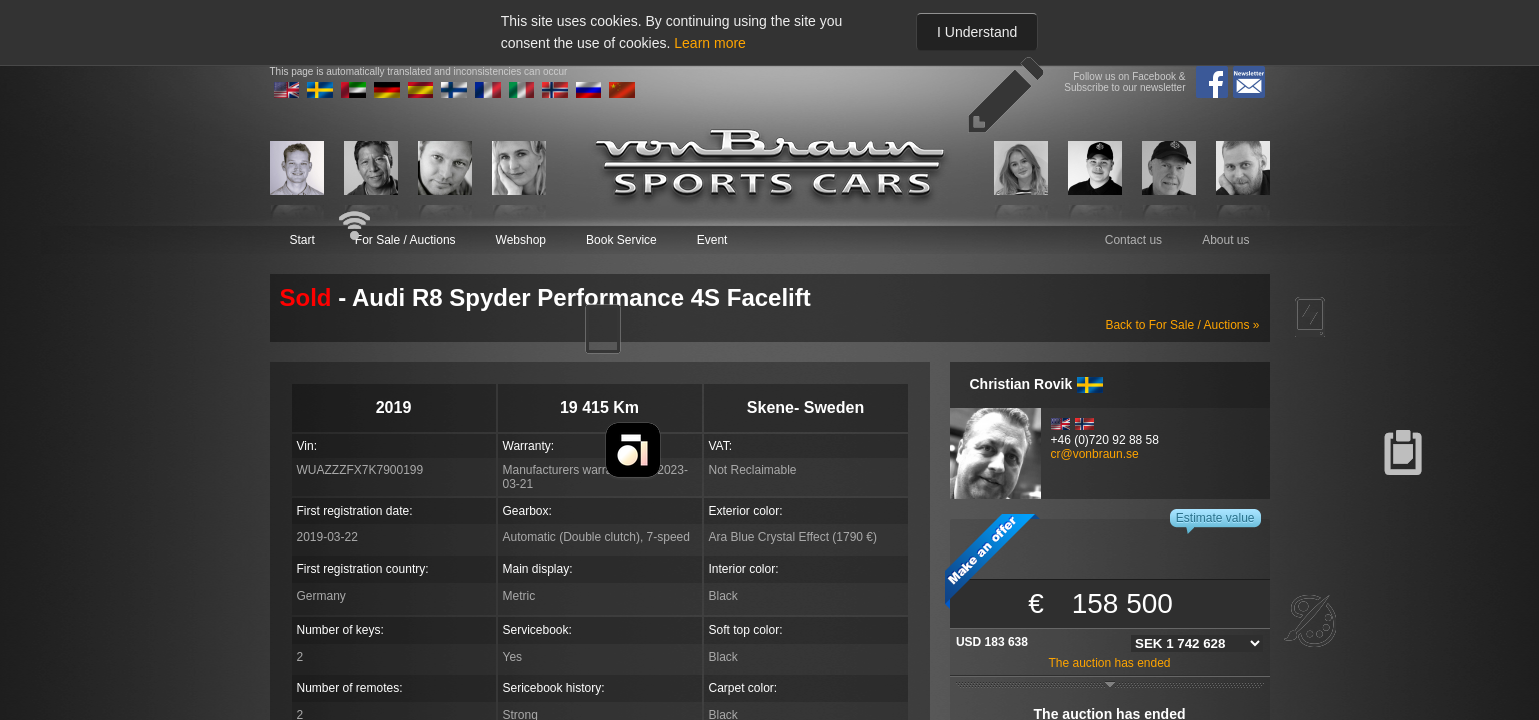 This screenshot has height=720, width=1539. I want to click on paste content from clipboard, so click(1404, 452).